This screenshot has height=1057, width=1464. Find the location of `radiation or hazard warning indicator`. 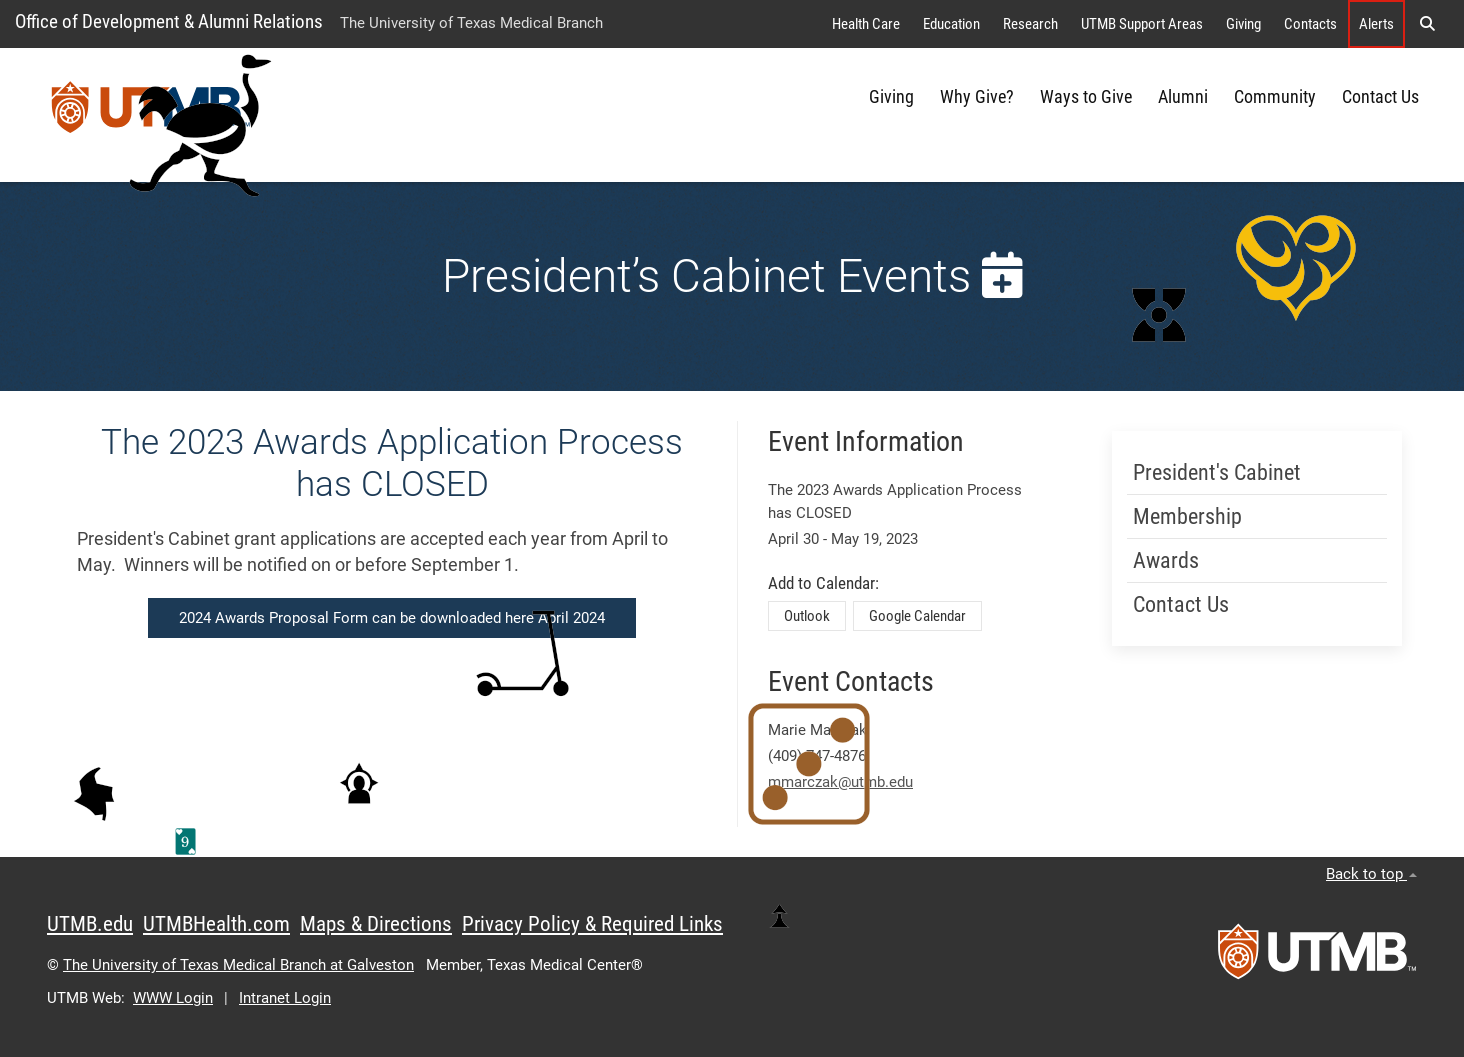

radiation or hazard warning indicator is located at coordinates (1159, 315).